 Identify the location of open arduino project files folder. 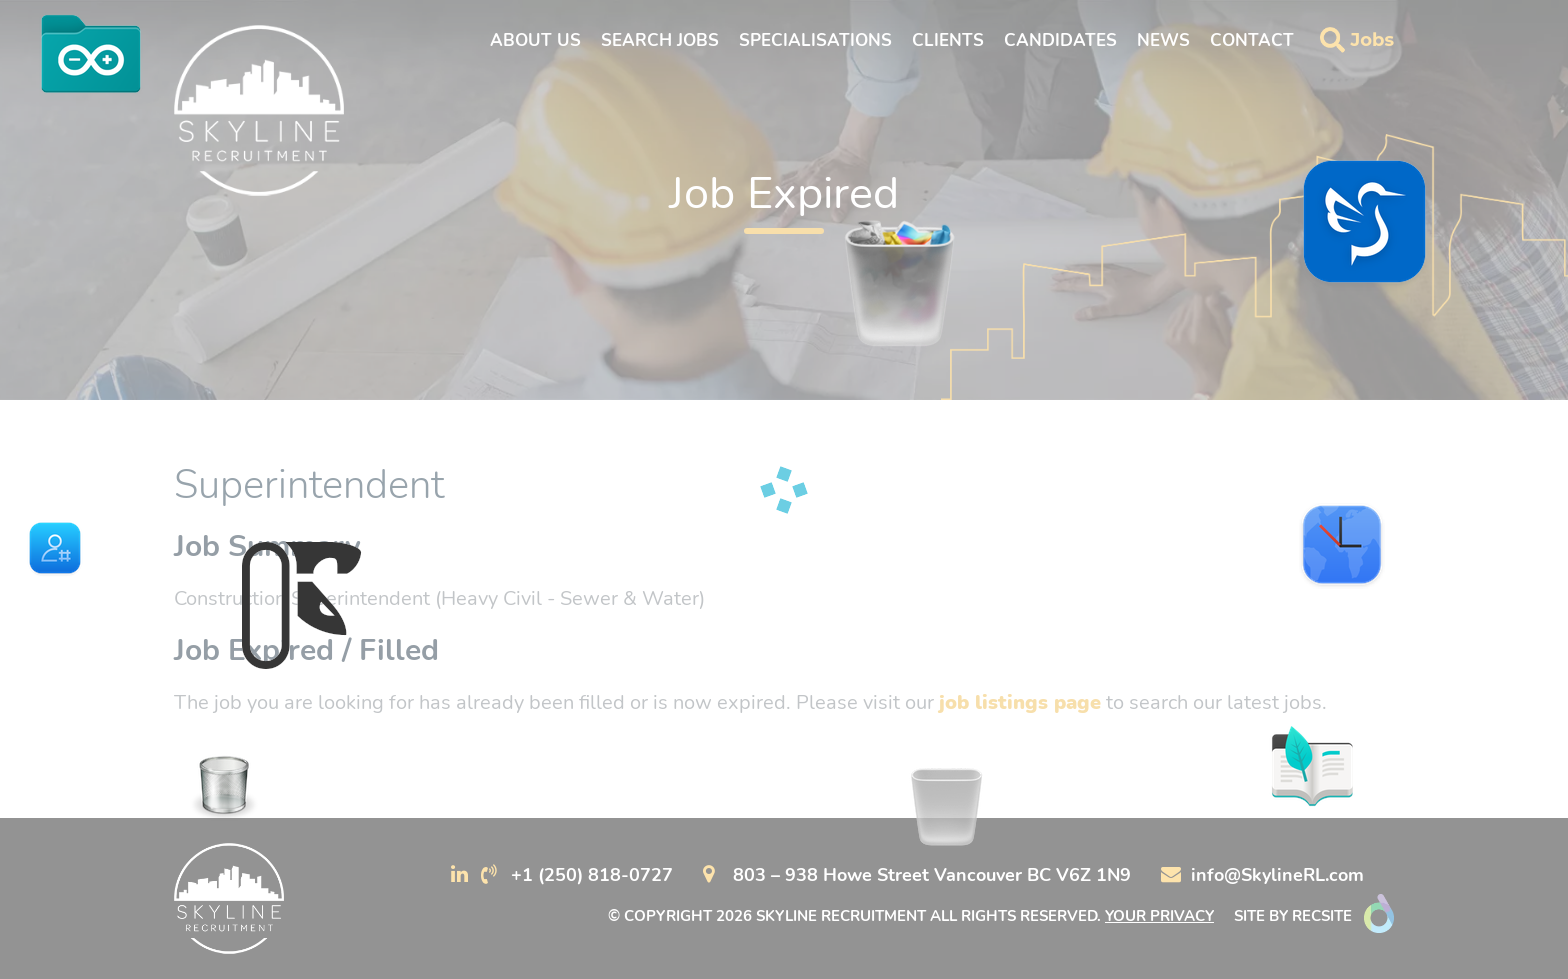
(90, 56).